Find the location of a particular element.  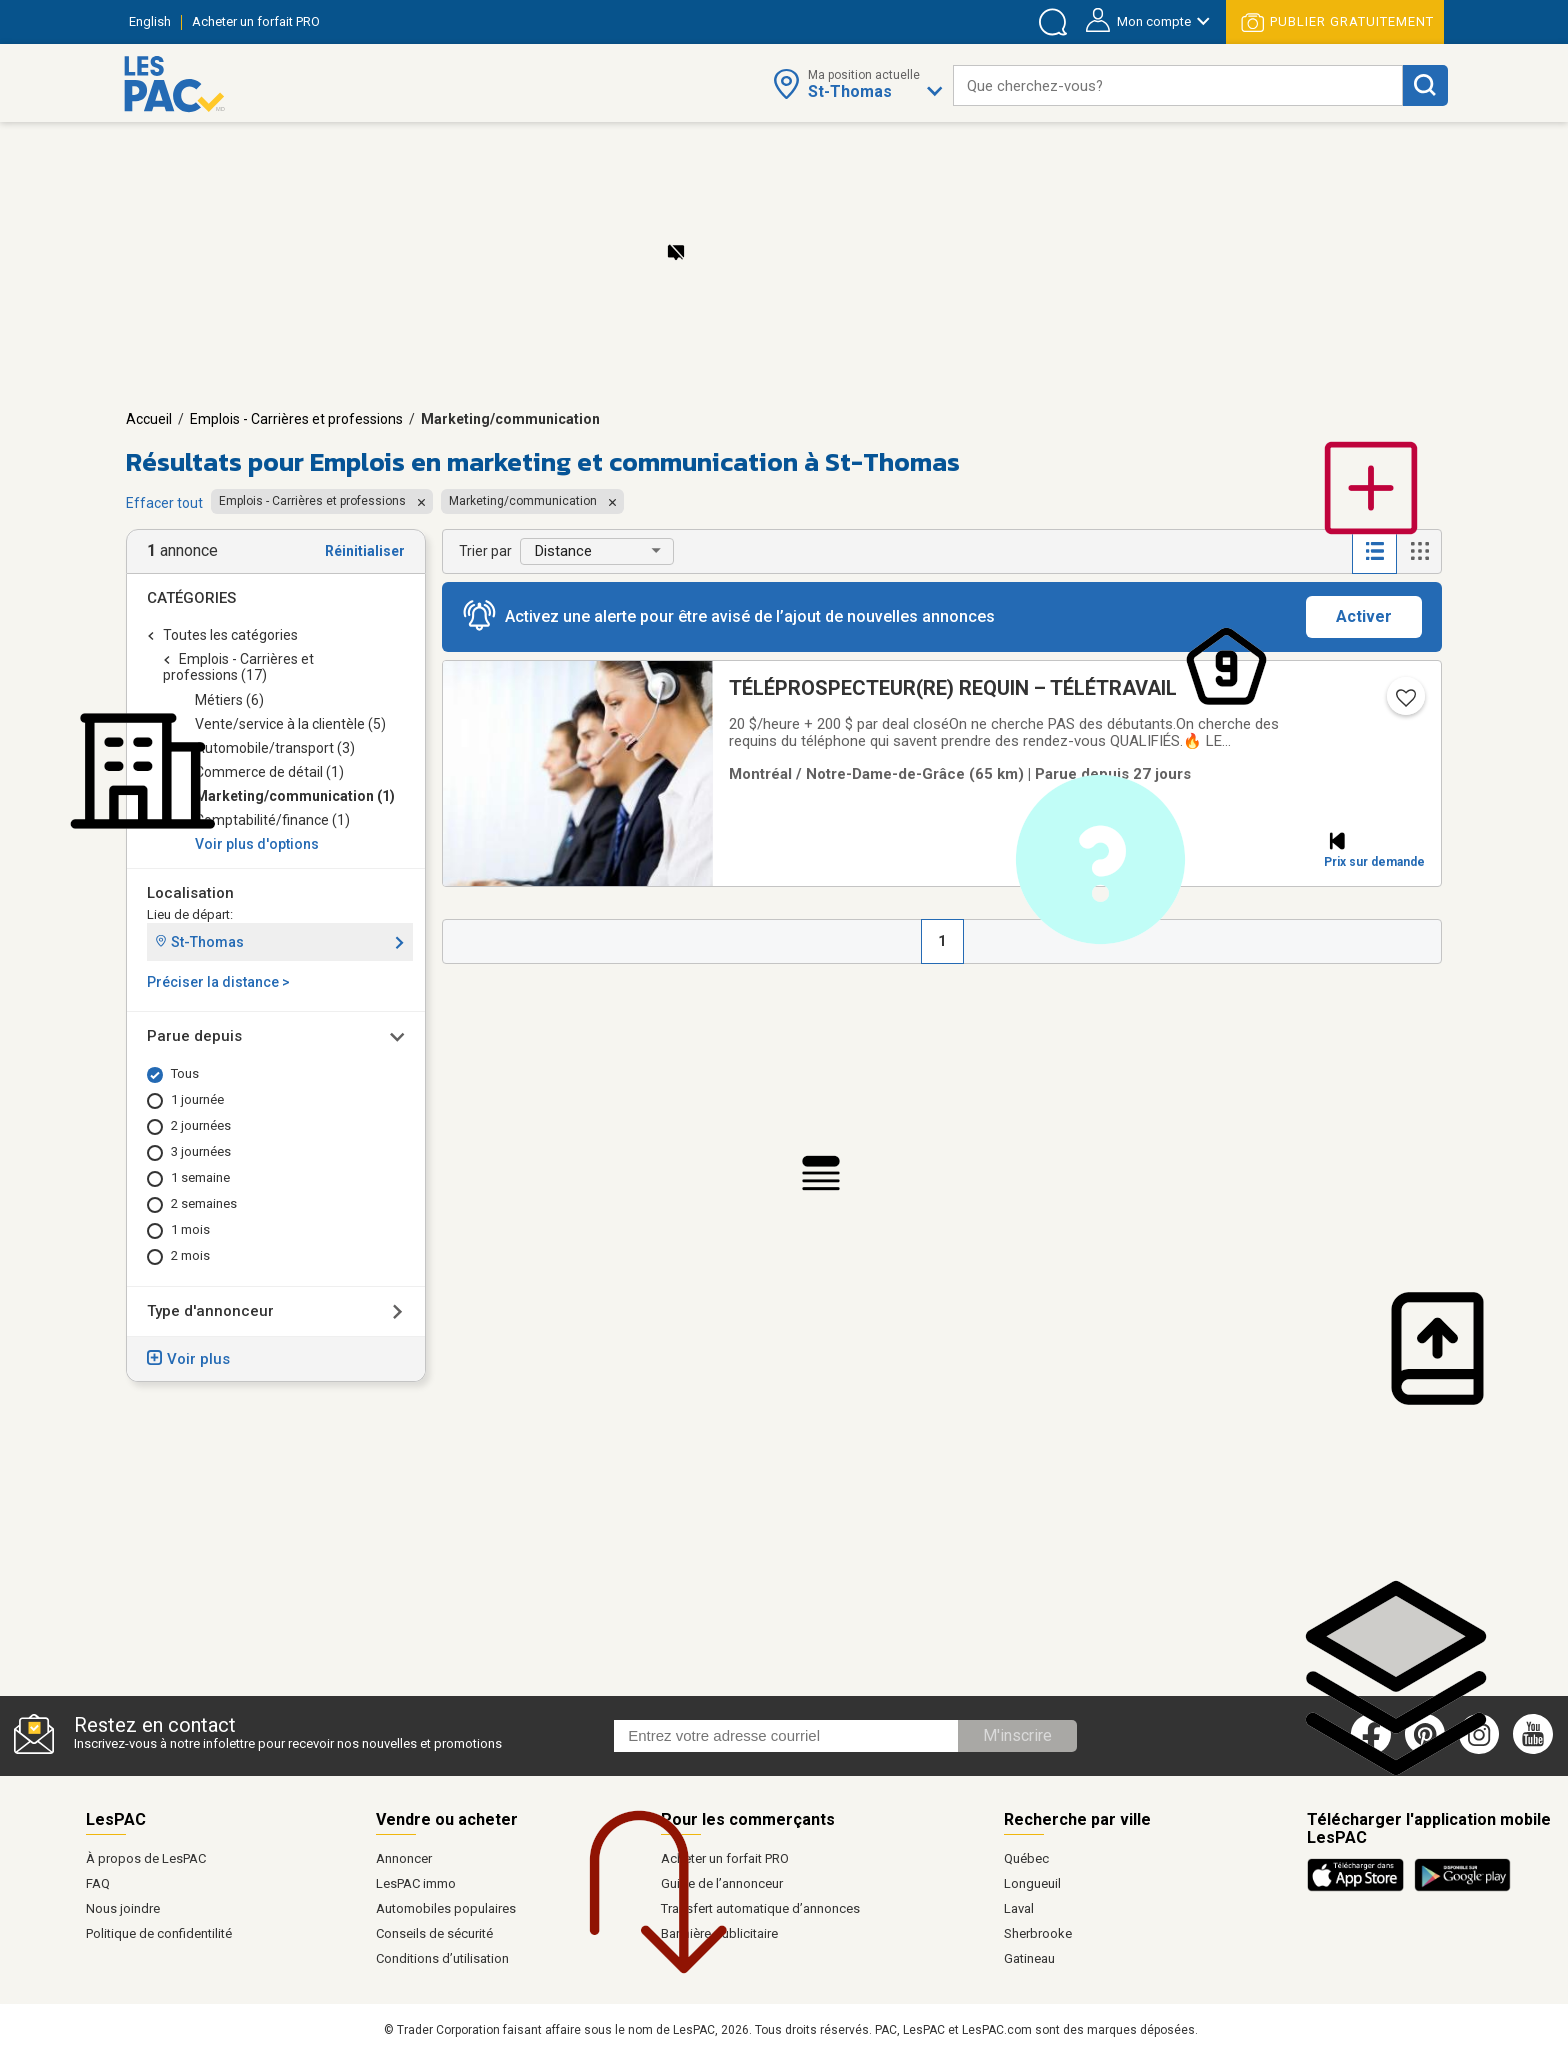

upload a book or document is located at coordinates (1437, 1348).